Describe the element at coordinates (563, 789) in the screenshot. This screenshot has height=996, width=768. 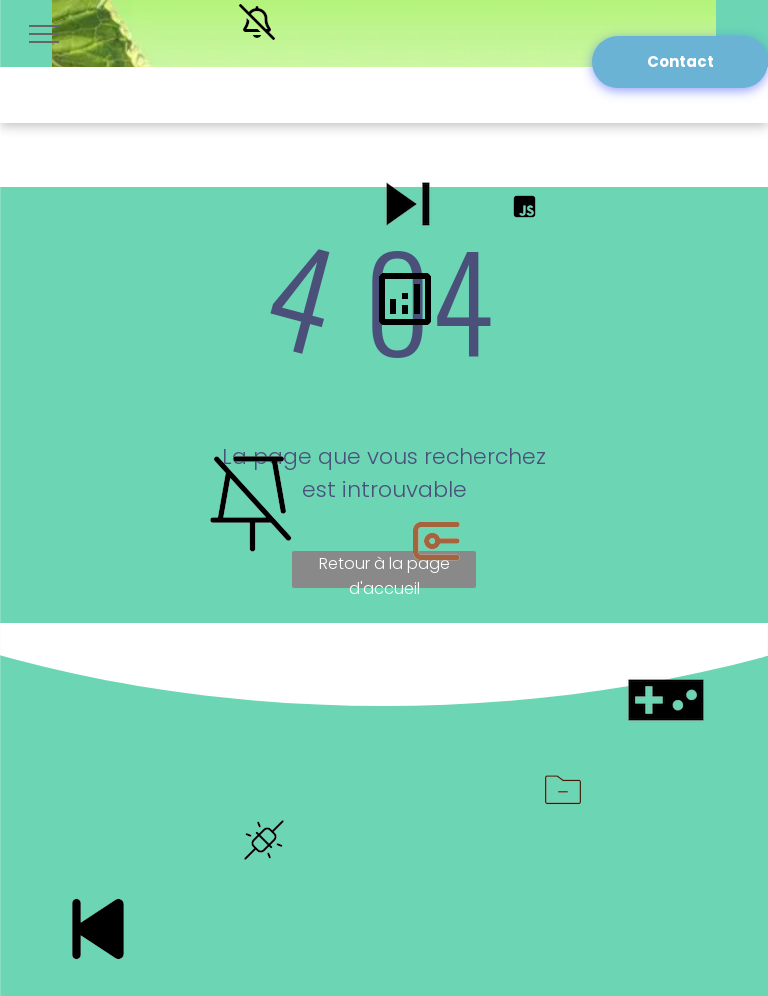
I see `remove a folder` at that location.